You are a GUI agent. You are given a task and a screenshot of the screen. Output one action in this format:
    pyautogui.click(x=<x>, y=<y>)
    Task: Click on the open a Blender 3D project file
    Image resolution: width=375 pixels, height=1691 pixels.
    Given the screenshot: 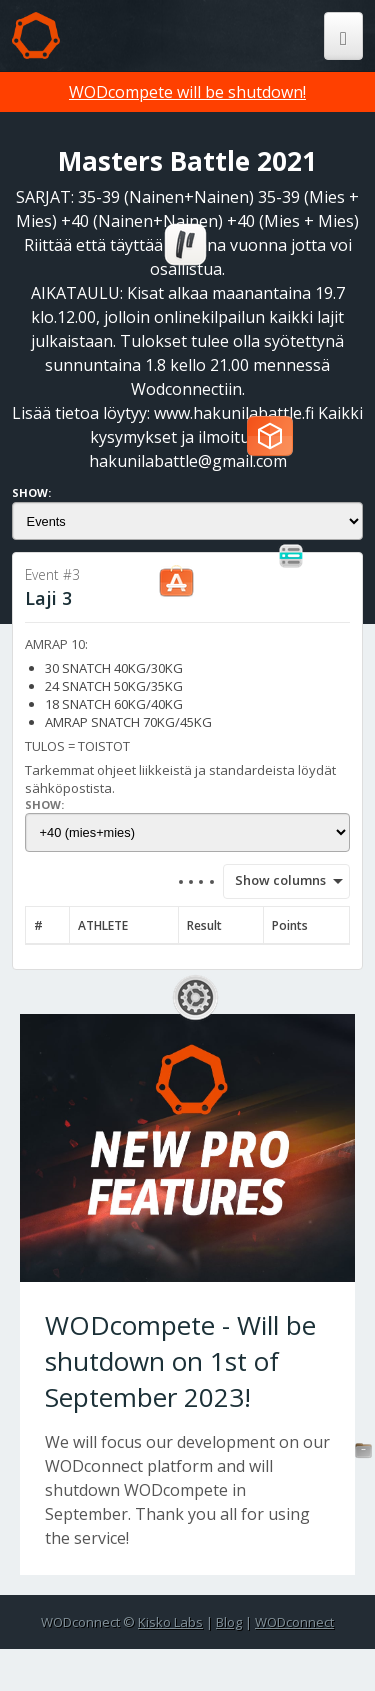 What is the action you would take?
    pyautogui.click(x=270, y=435)
    